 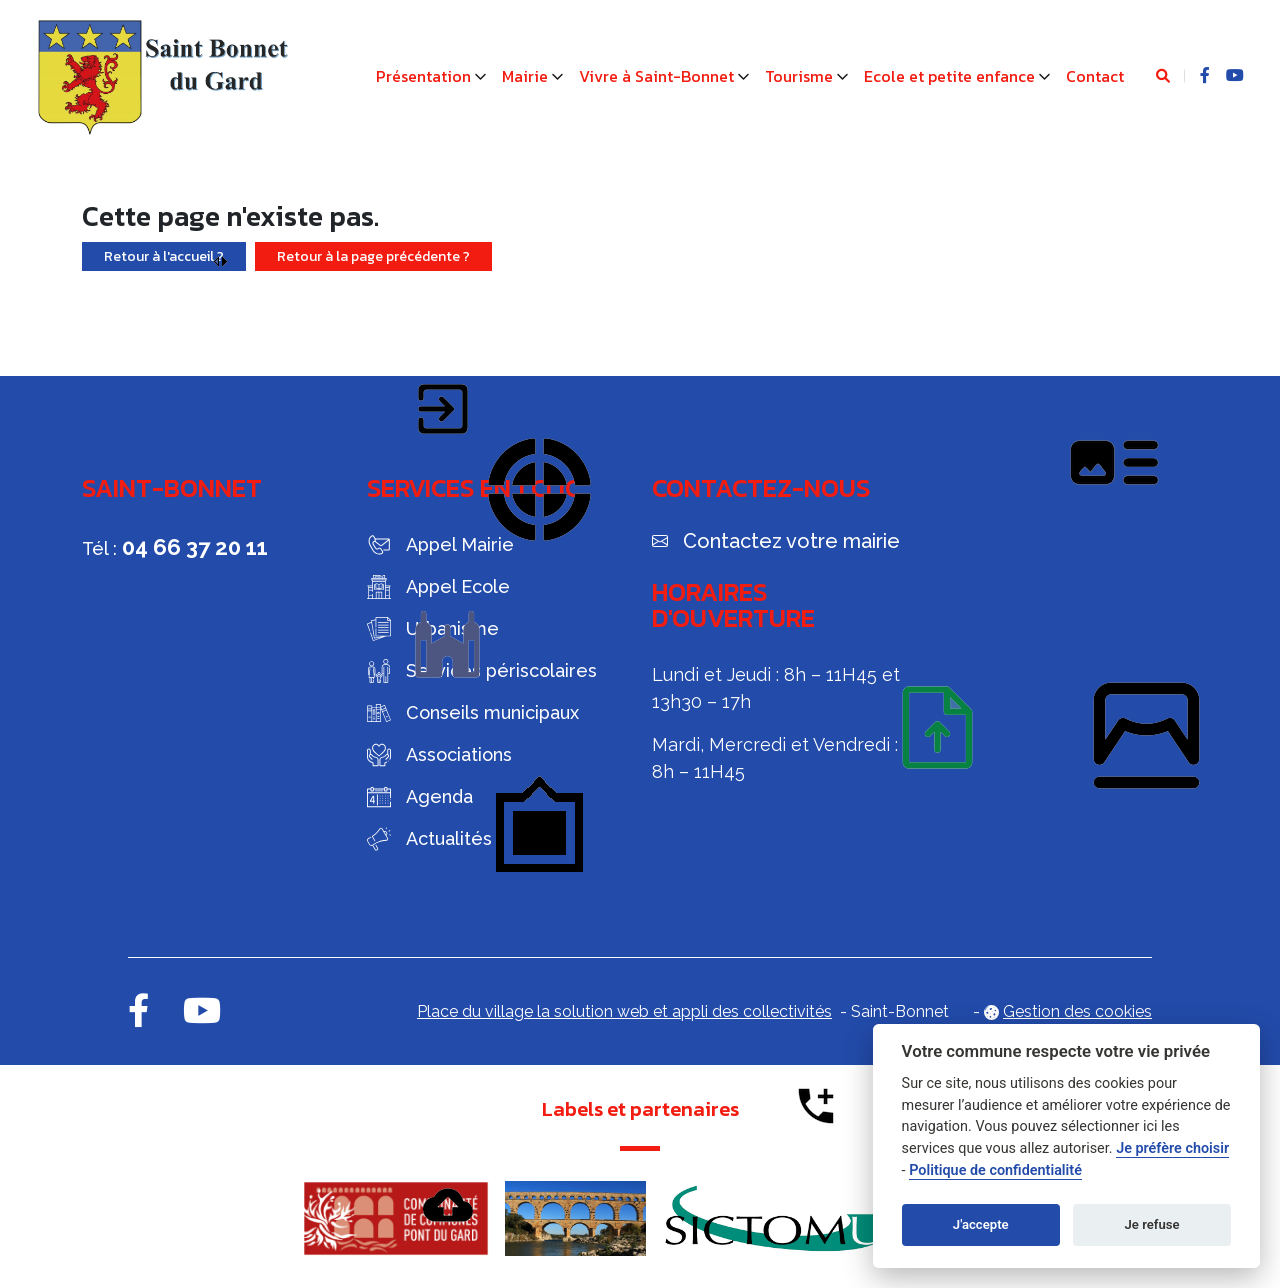 What do you see at coordinates (220, 261) in the screenshot?
I see `switch to left panel or view` at bounding box center [220, 261].